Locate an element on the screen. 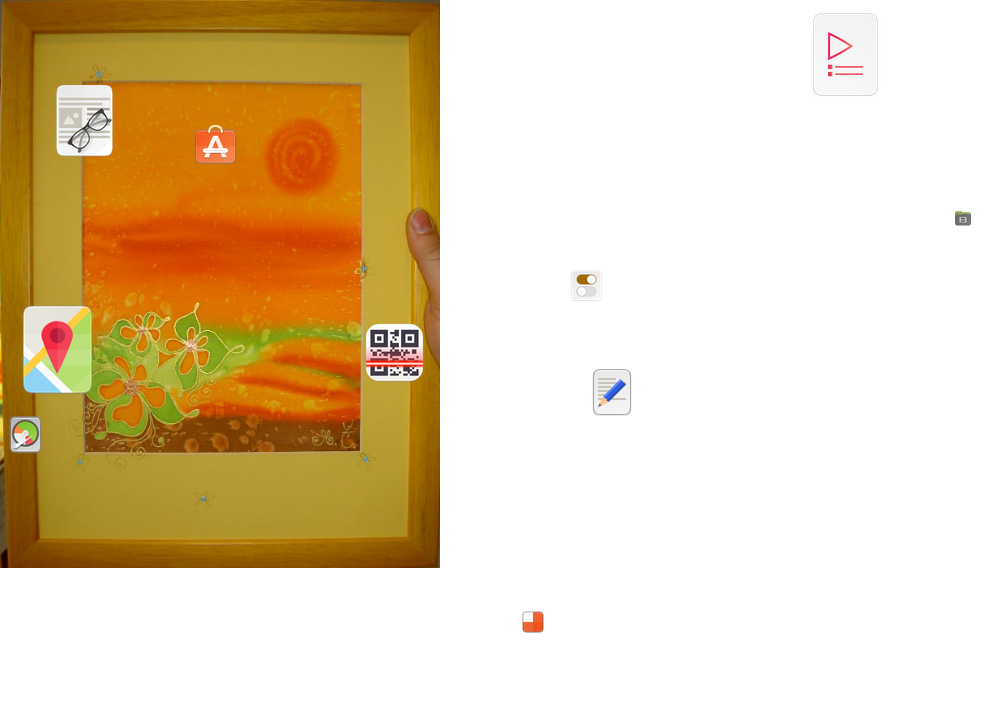  open GParted disk partition editor is located at coordinates (25, 434).